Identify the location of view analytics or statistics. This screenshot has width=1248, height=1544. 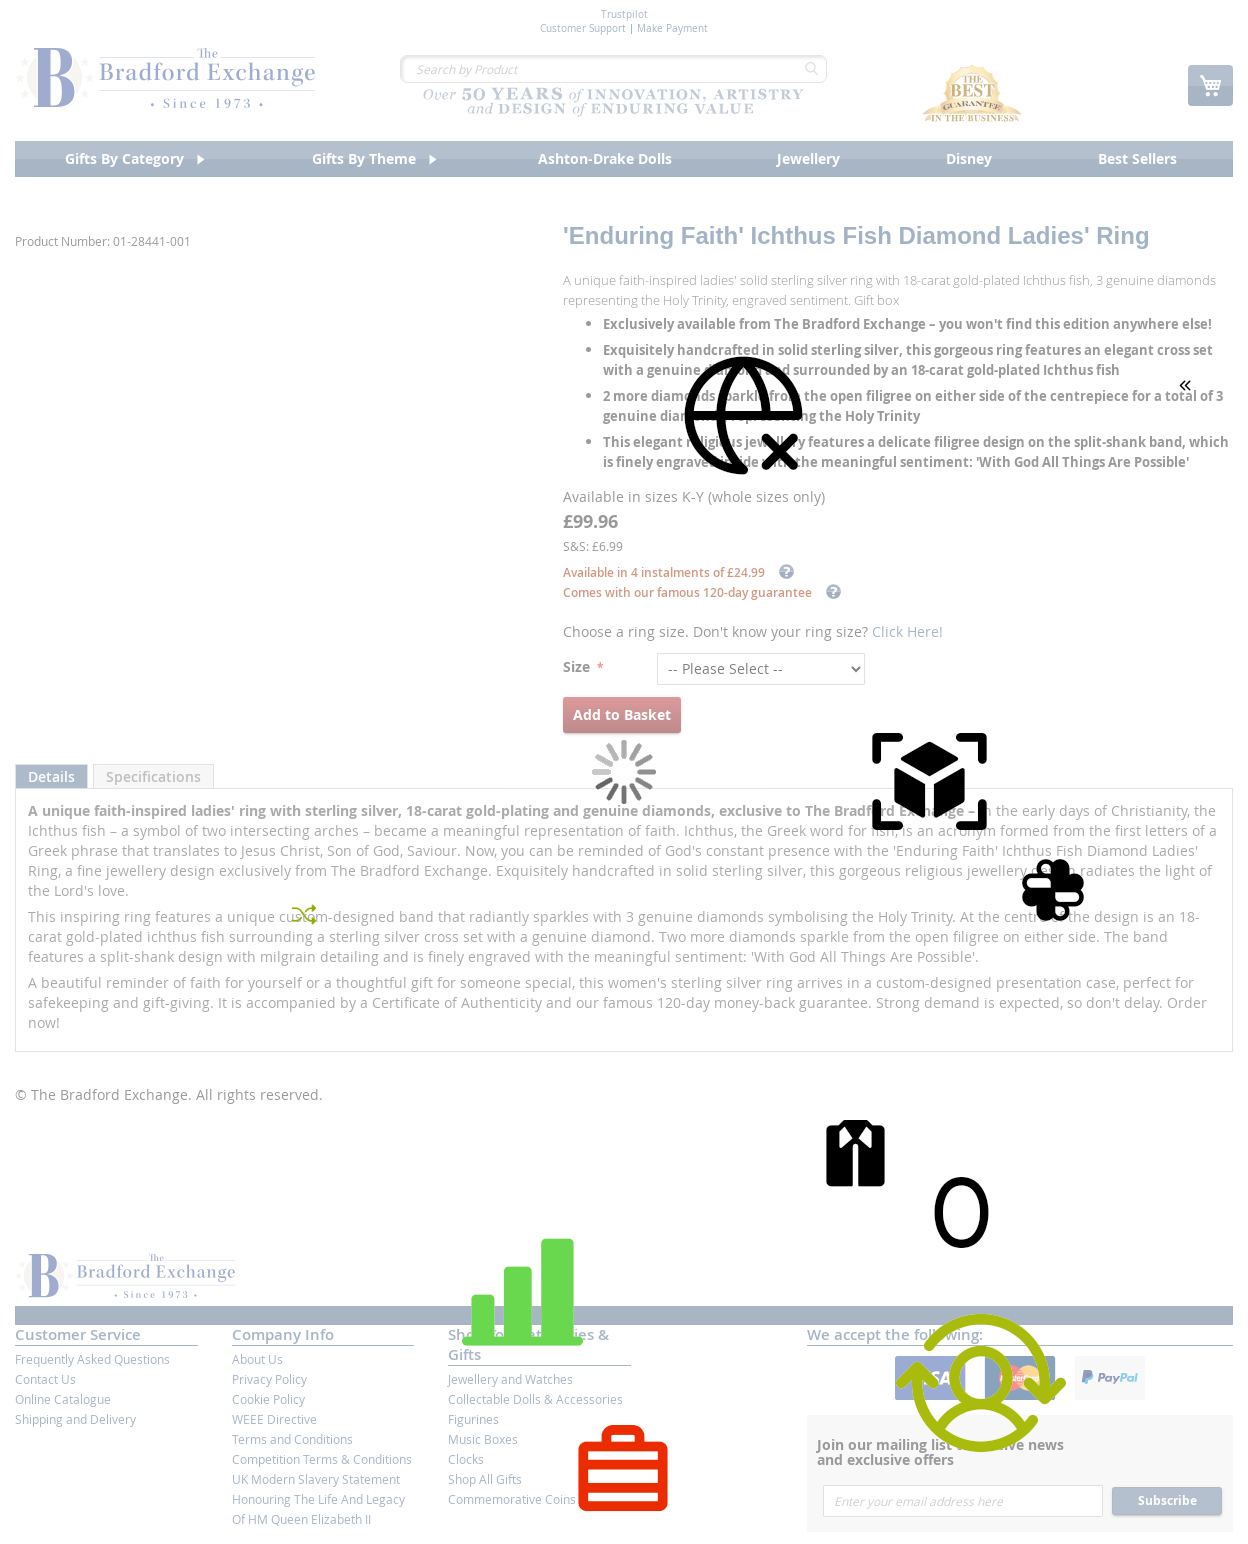
(522, 1294).